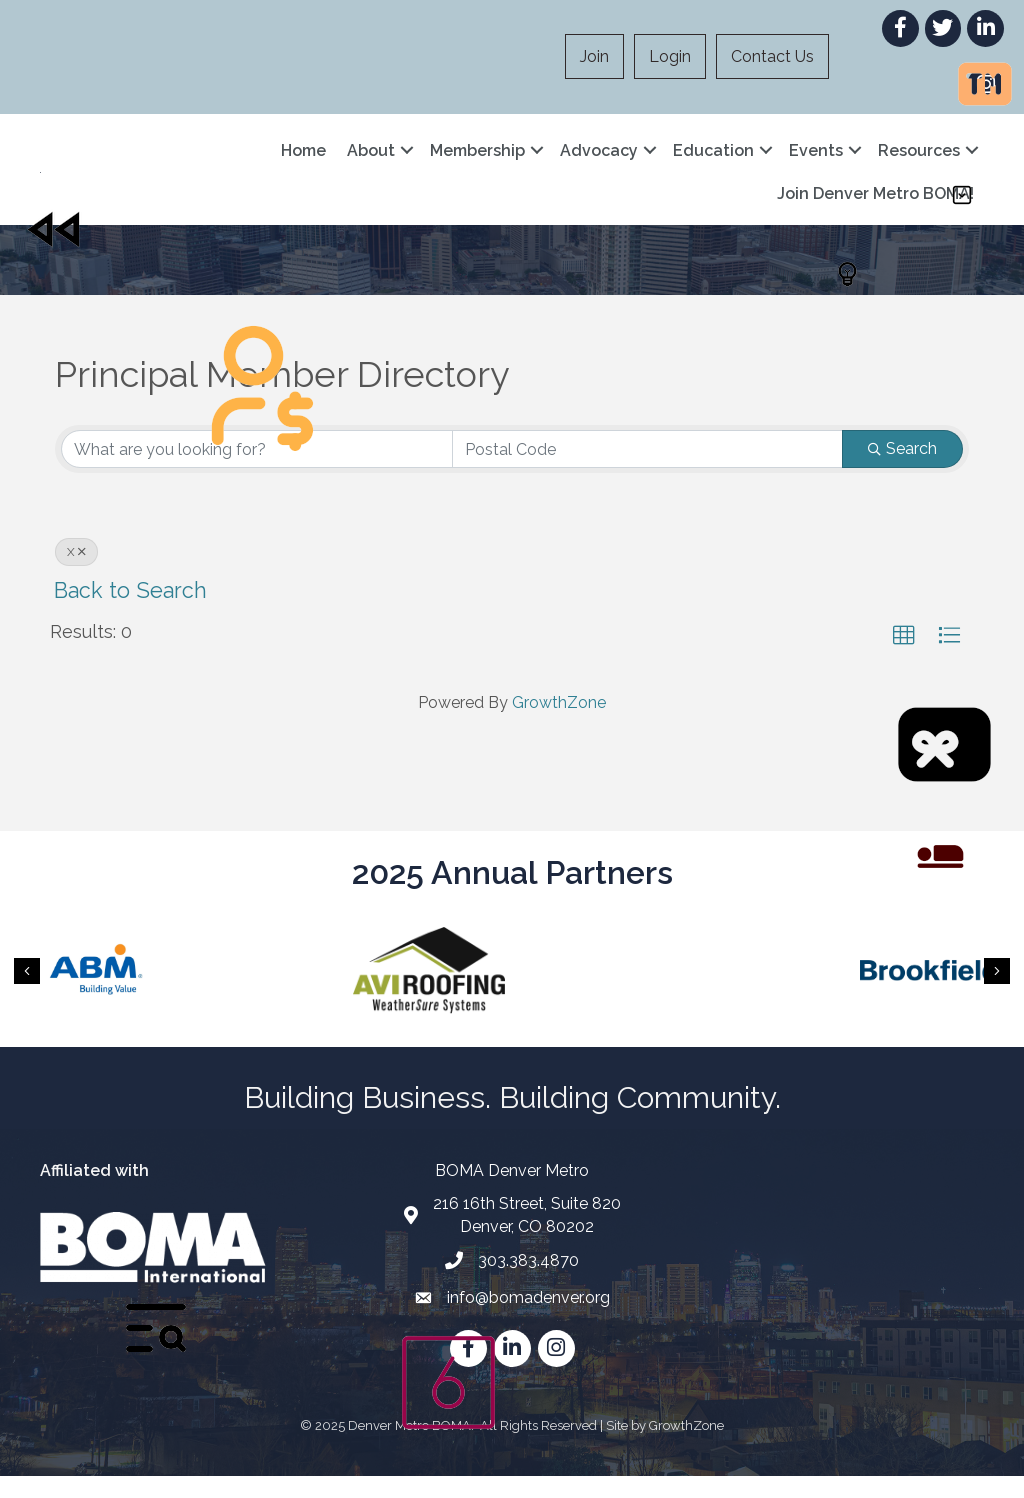 The width and height of the screenshot is (1024, 1498). I want to click on view hotel or accommodation options, so click(940, 856).